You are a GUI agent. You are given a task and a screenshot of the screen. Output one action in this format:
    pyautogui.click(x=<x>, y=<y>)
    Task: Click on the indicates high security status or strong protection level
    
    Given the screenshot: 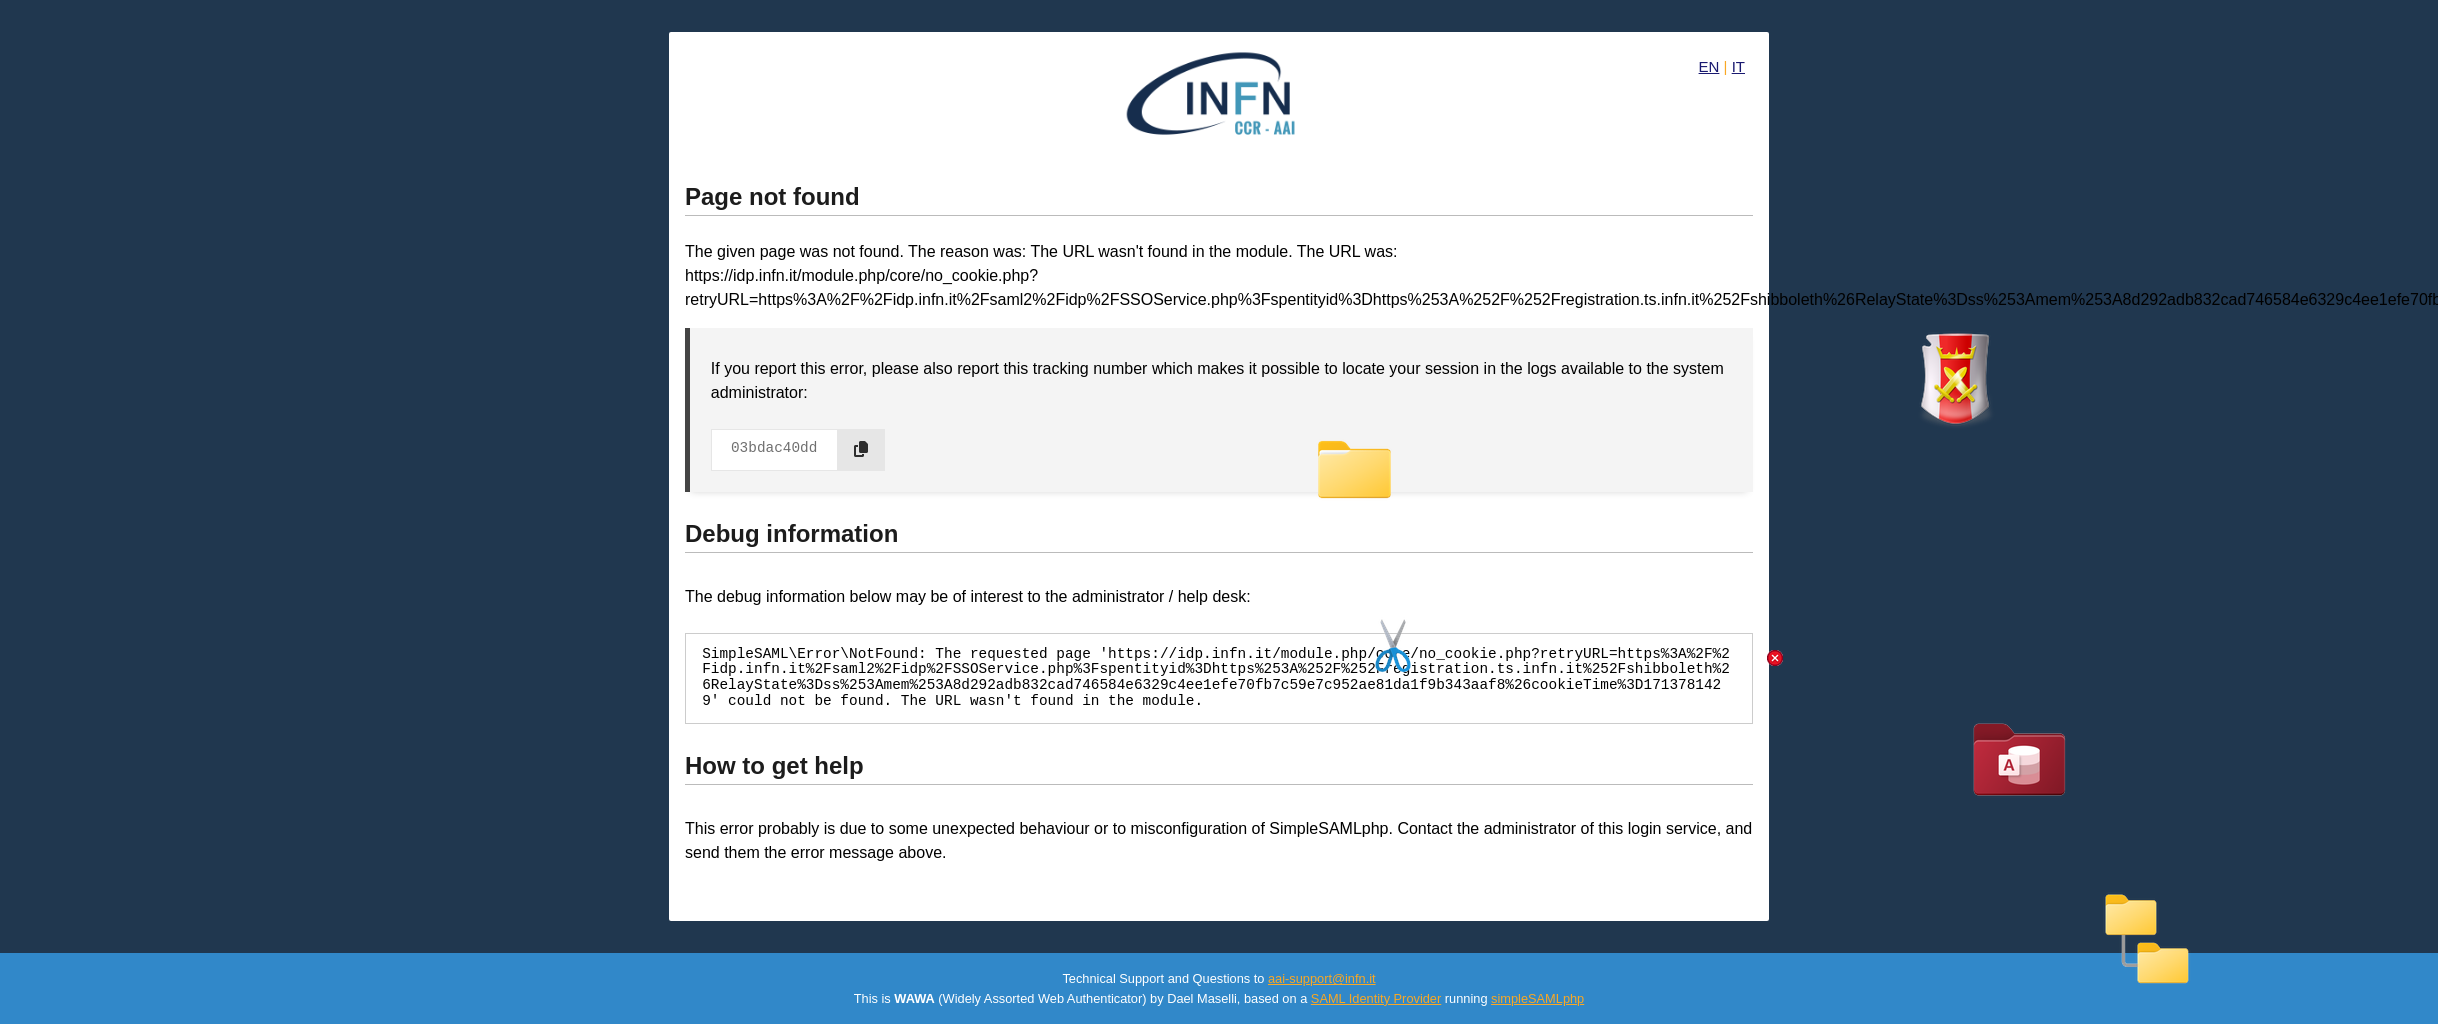 What is the action you would take?
    pyautogui.click(x=1955, y=379)
    